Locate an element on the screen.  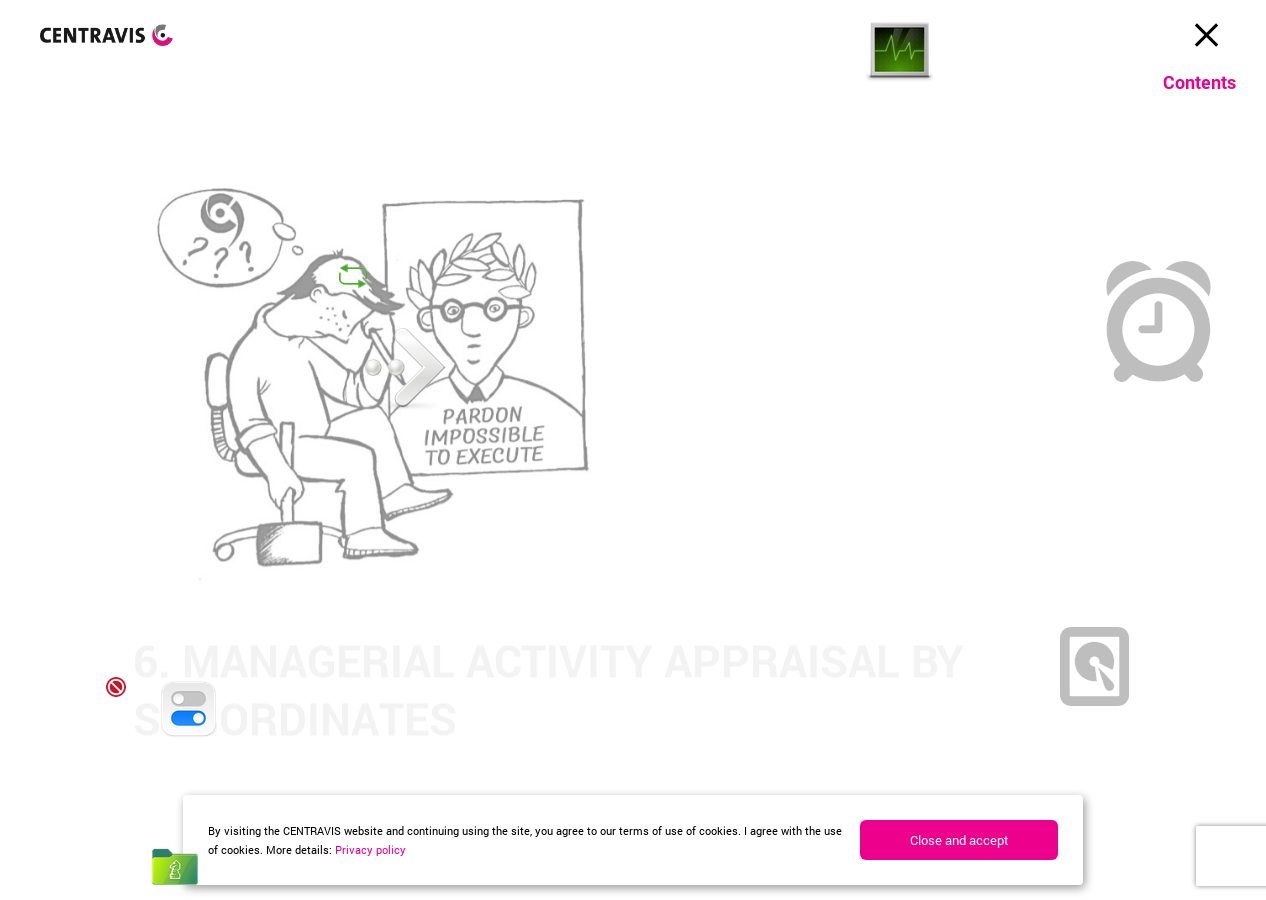
open game jolt chess or strategy games folder is located at coordinates (175, 868).